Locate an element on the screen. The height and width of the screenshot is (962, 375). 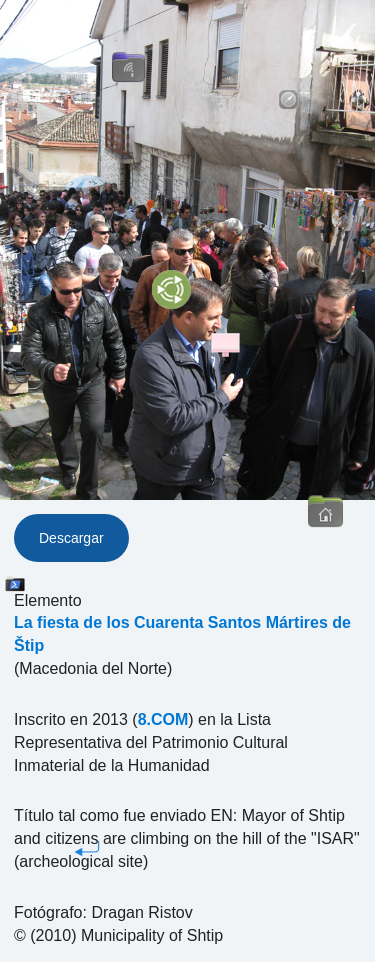
open insync cloud sync folder is located at coordinates (128, 66).